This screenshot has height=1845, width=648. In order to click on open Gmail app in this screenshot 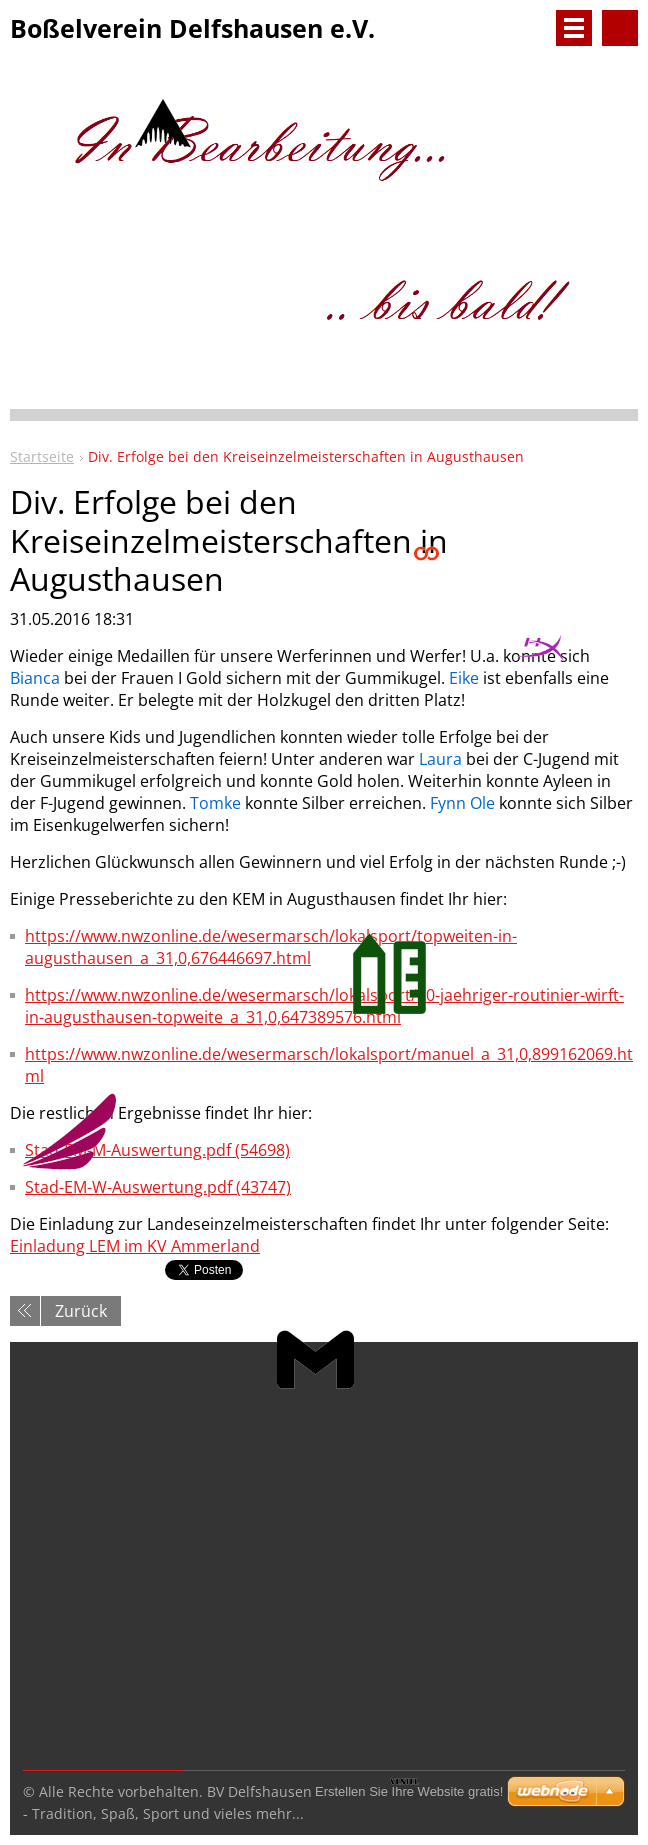, I will do `click(315, 1359)`.